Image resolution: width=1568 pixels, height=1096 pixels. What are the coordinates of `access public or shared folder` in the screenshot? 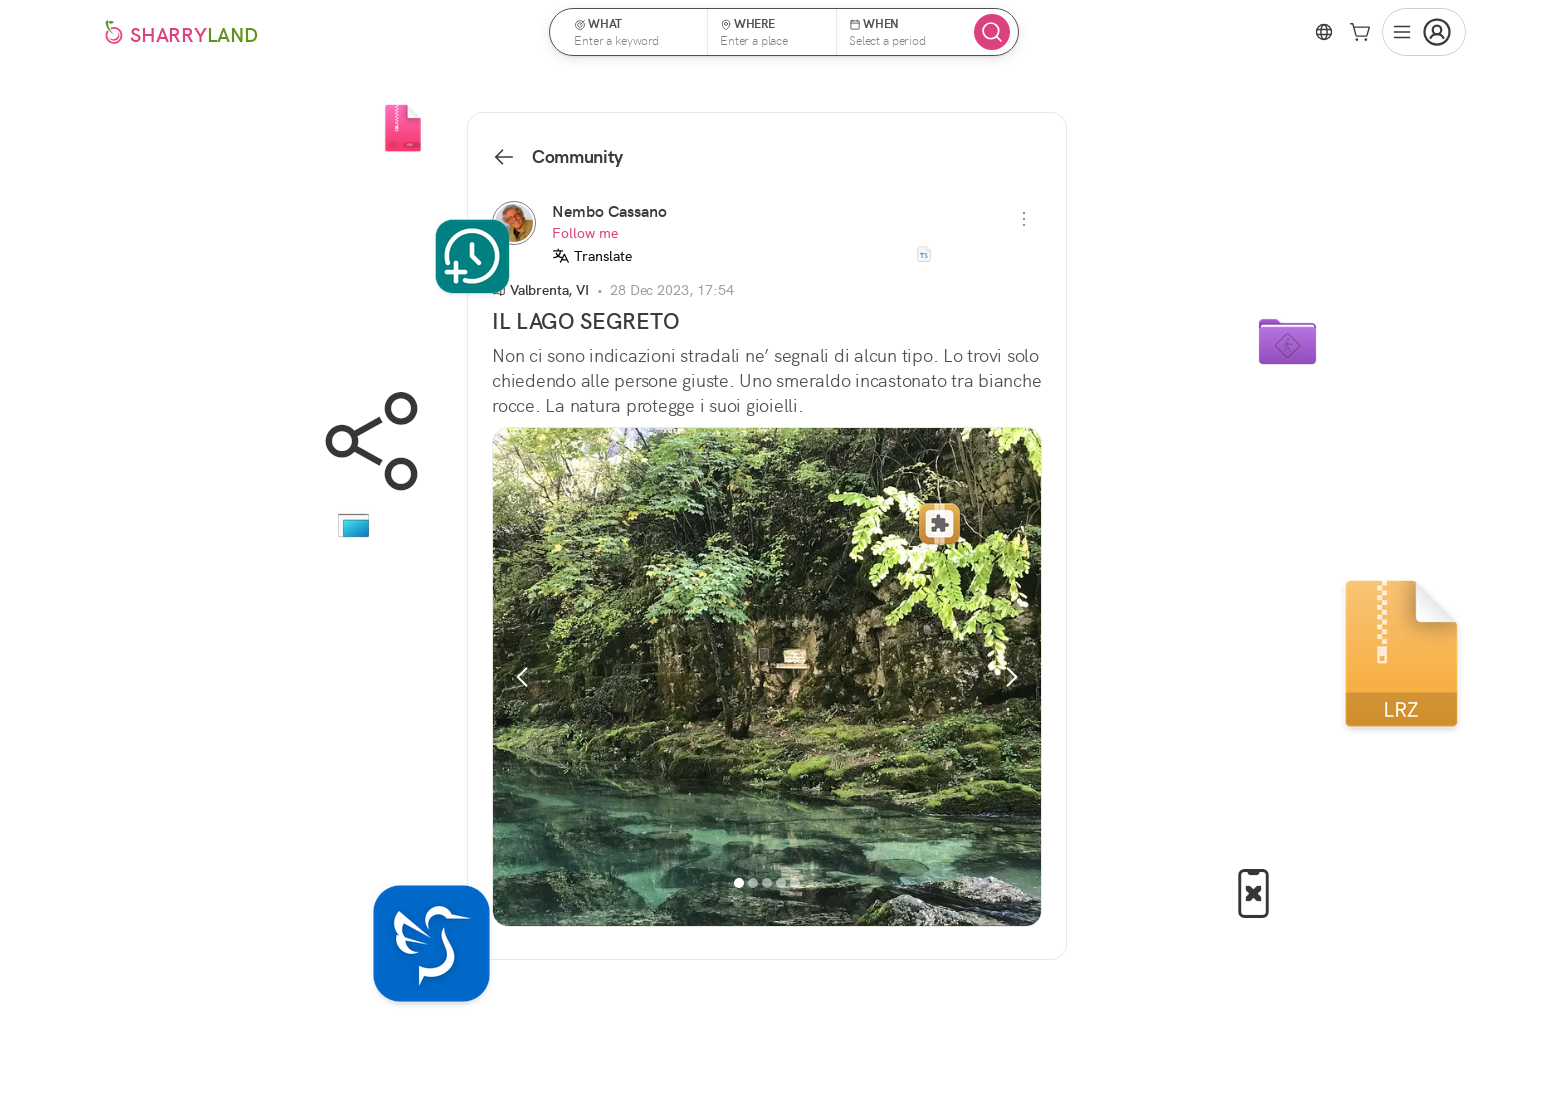 It's located at (1287, 341).